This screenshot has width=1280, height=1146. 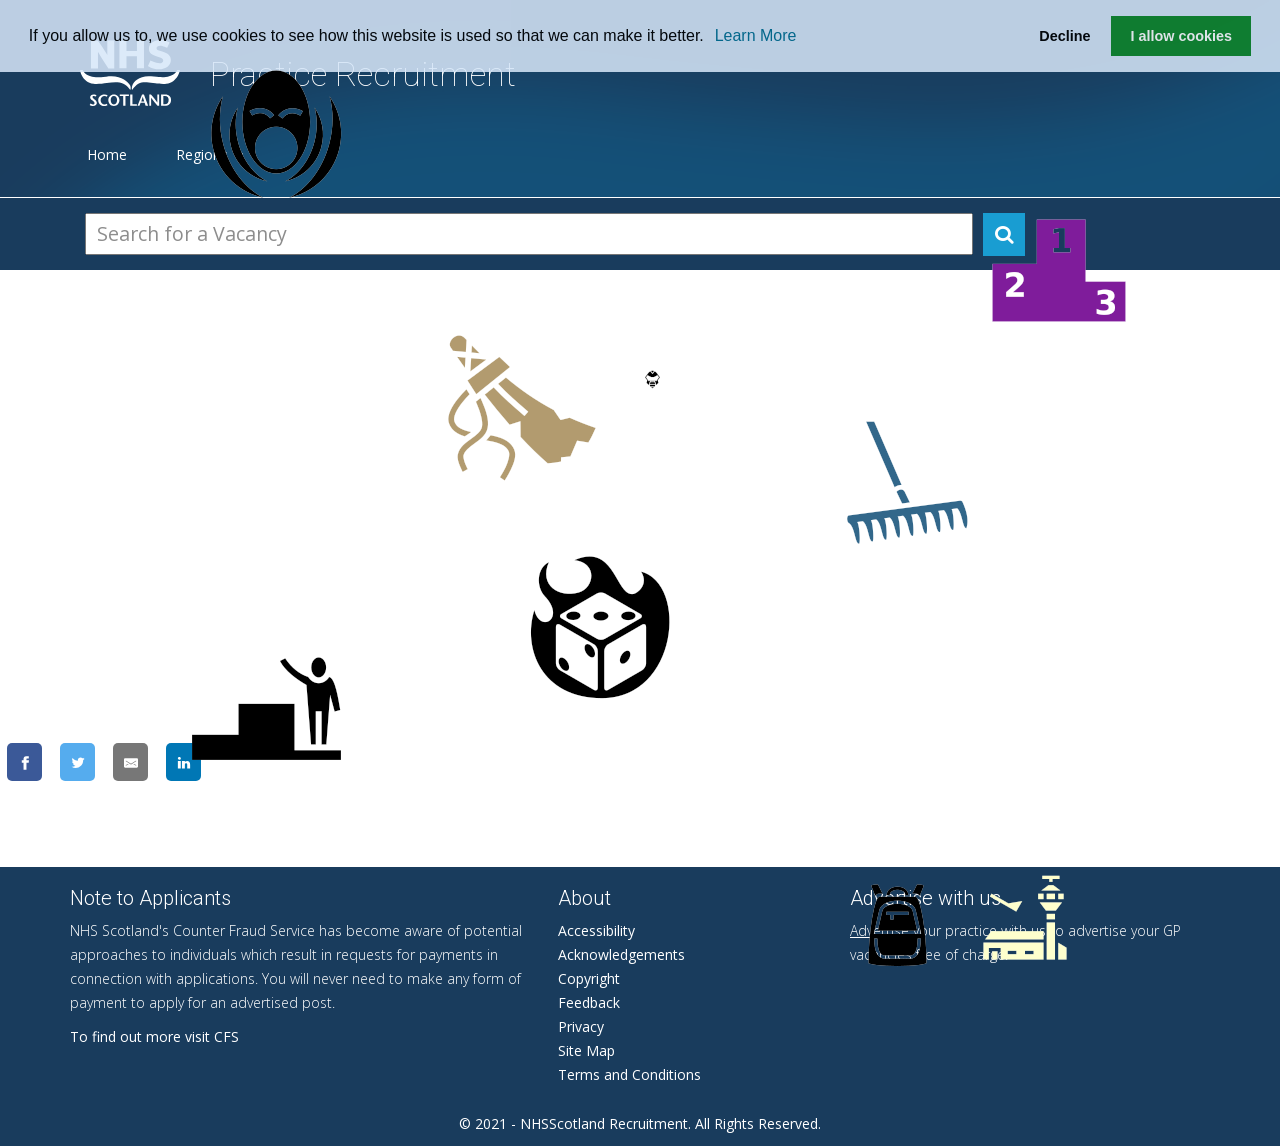 I want to click on view leaderboard rankings, so click(x=1059, y=255).